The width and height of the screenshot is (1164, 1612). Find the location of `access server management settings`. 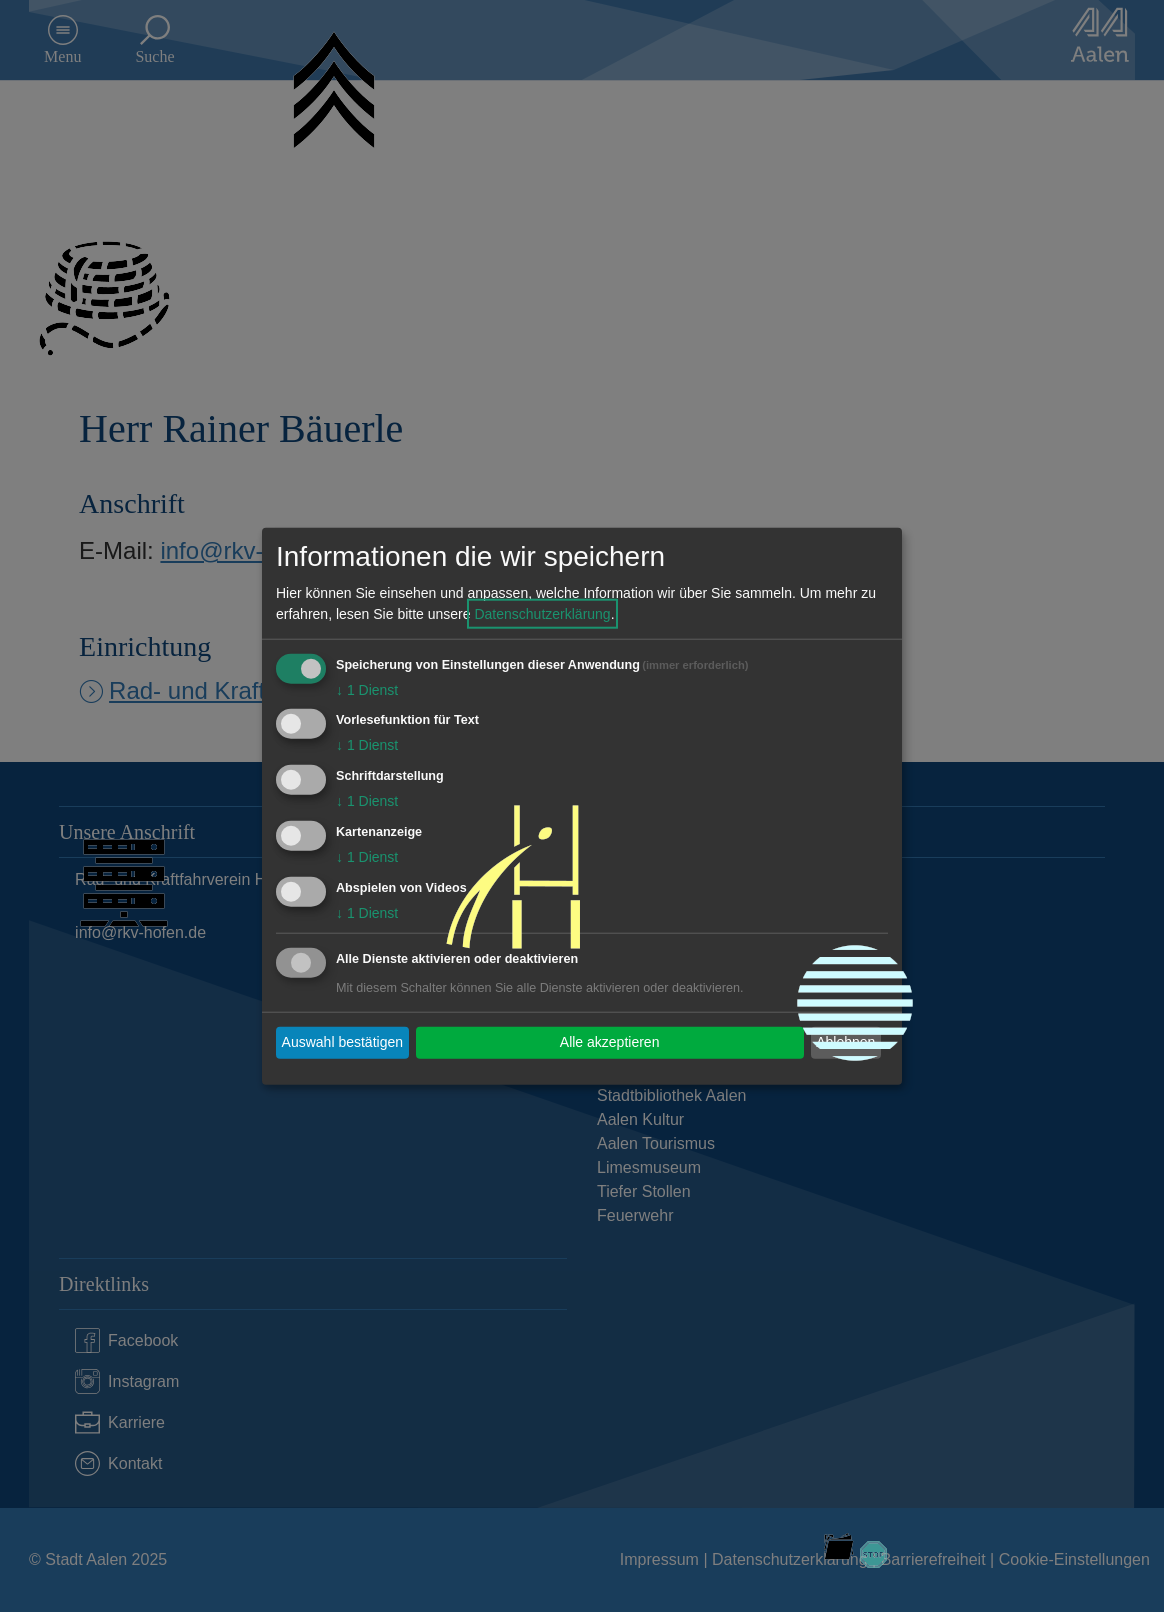

access server management settings is located at coordinates (124, 883).